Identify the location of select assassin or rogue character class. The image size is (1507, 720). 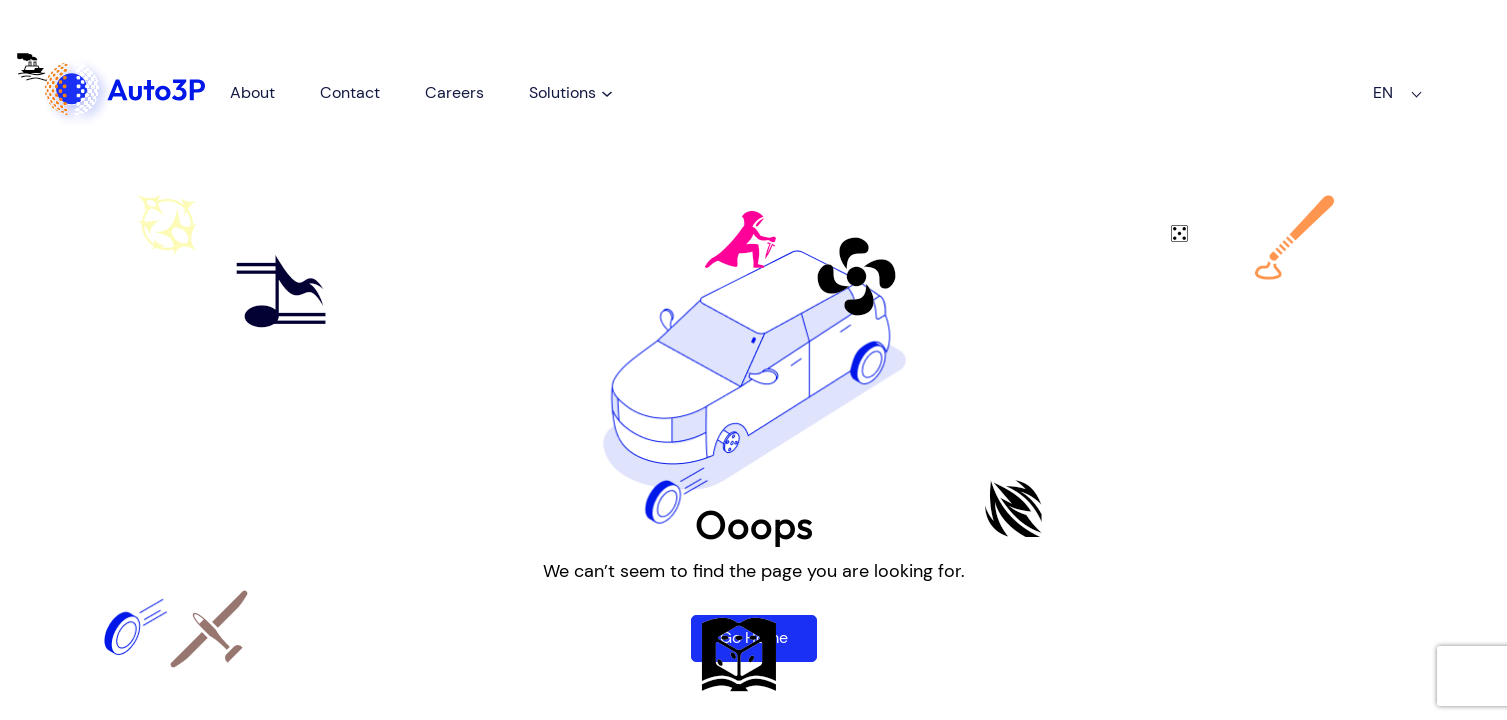
(740, 239).